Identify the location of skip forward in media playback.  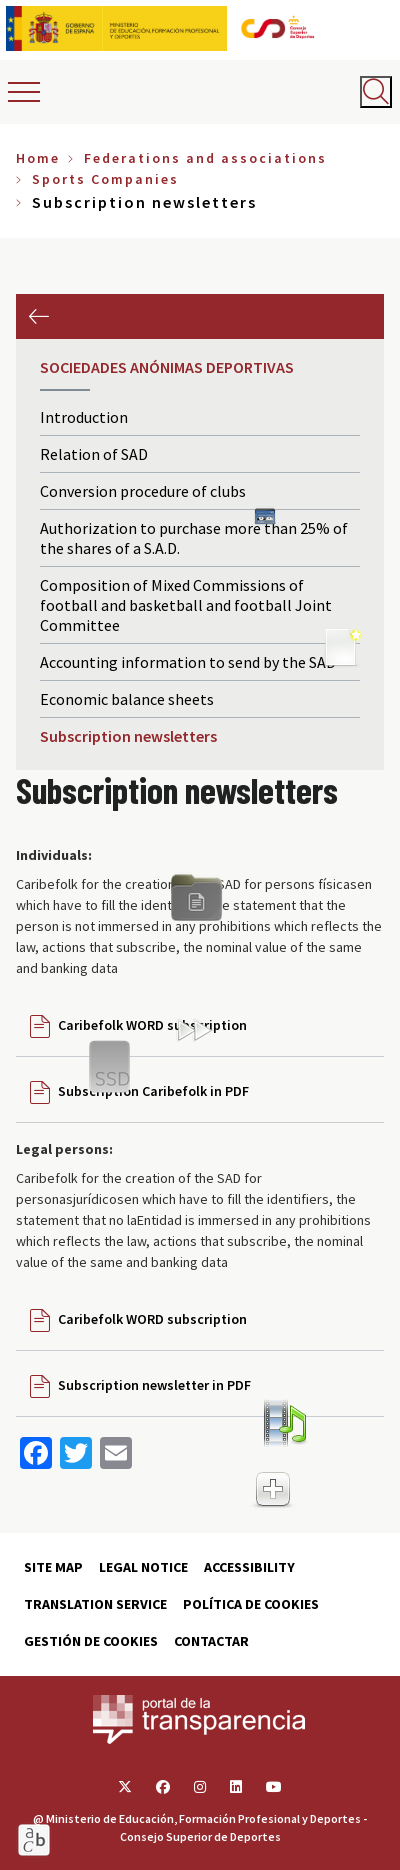
(194, 1030).